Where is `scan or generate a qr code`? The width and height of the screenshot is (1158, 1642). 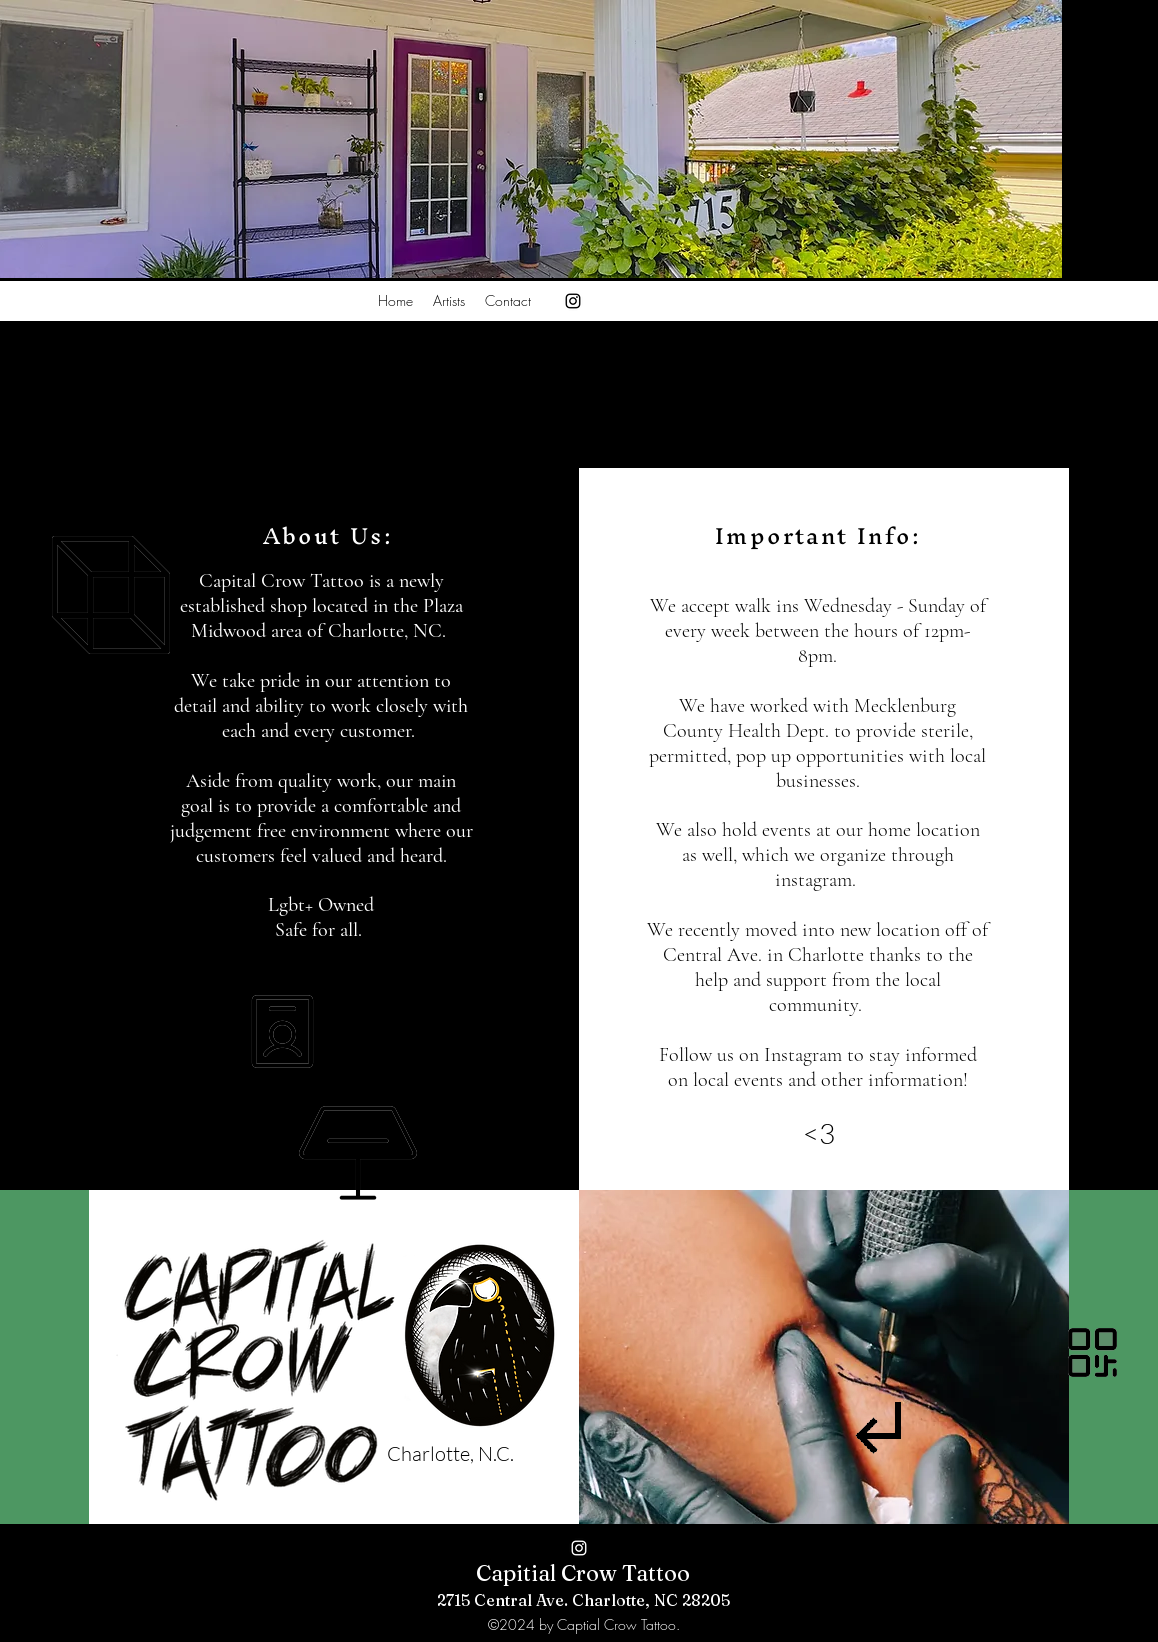
scan or generate a qr code is located at coordinates (1092, 1352).